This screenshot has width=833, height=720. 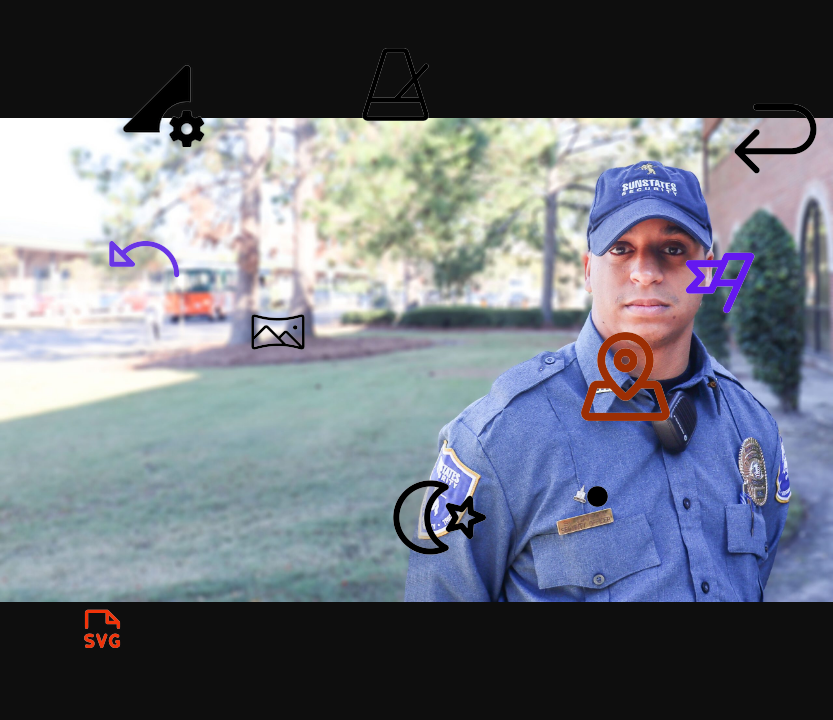 What do you see at coordinates (102, 630) in the screenshot?
I see `open an SVG file` at bounding box center [102, 630].